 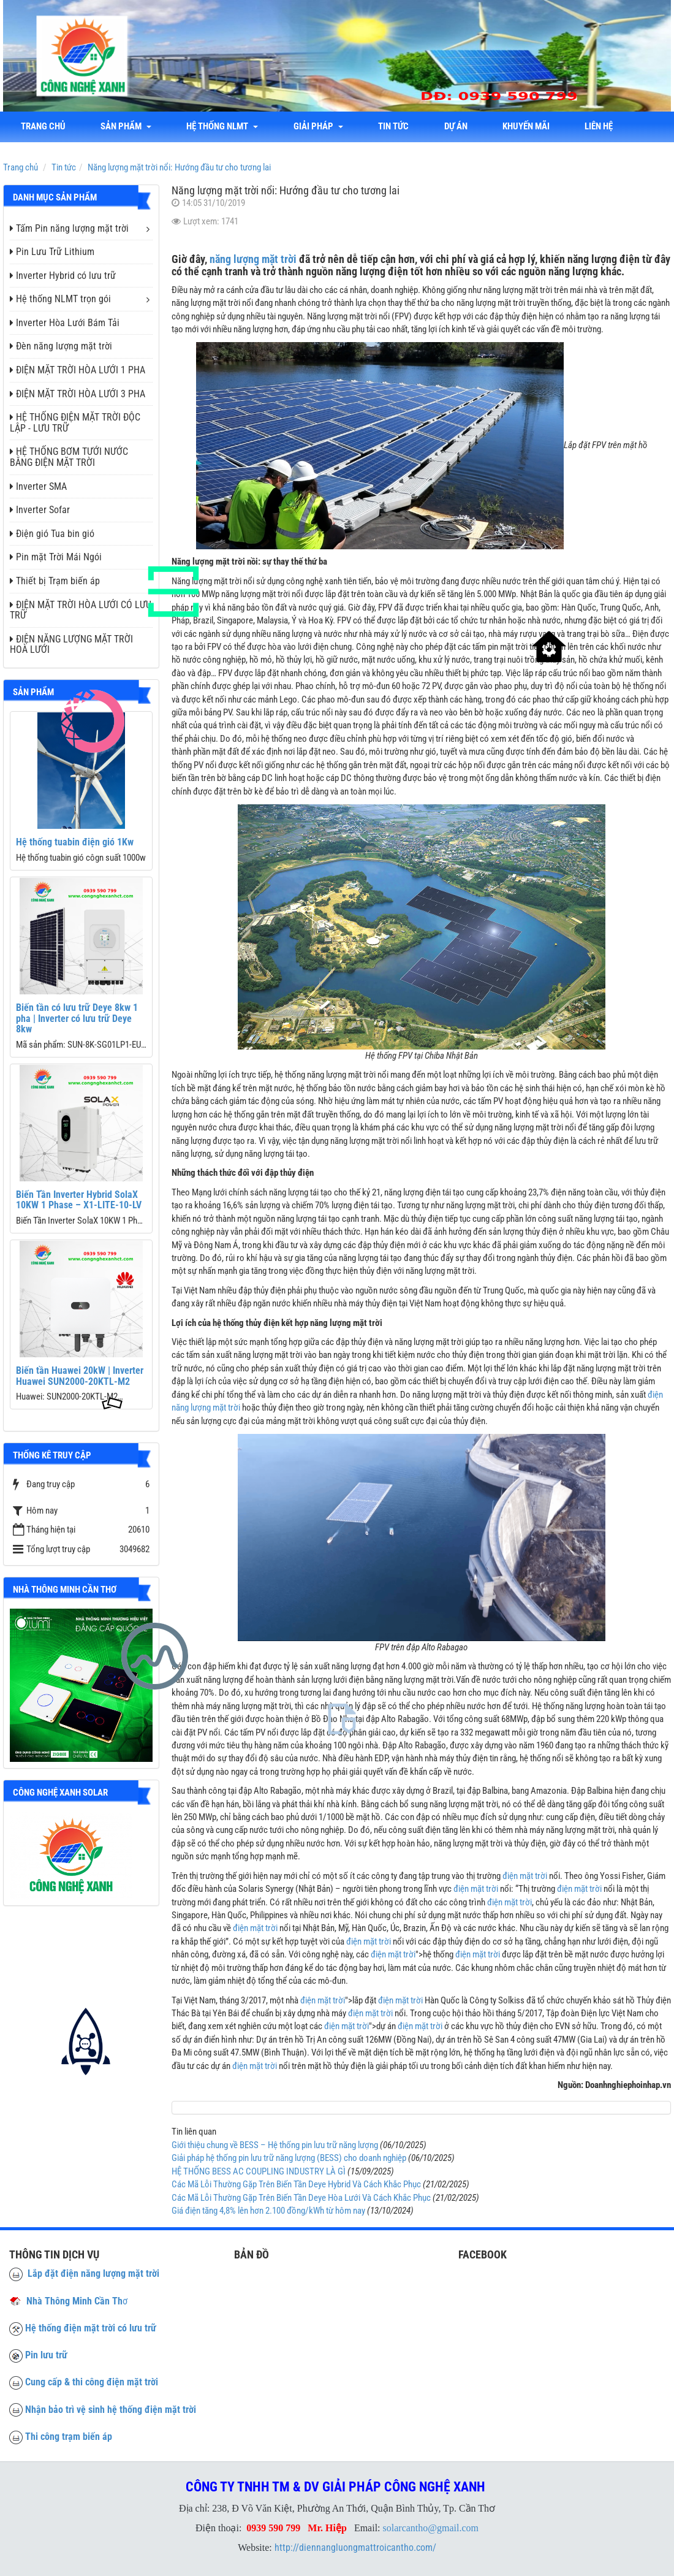 What do you see at coordinates (86, 2041) in the screenshot?
I see `Apache RocketMQ logo` at bounding box center [86, 2041].